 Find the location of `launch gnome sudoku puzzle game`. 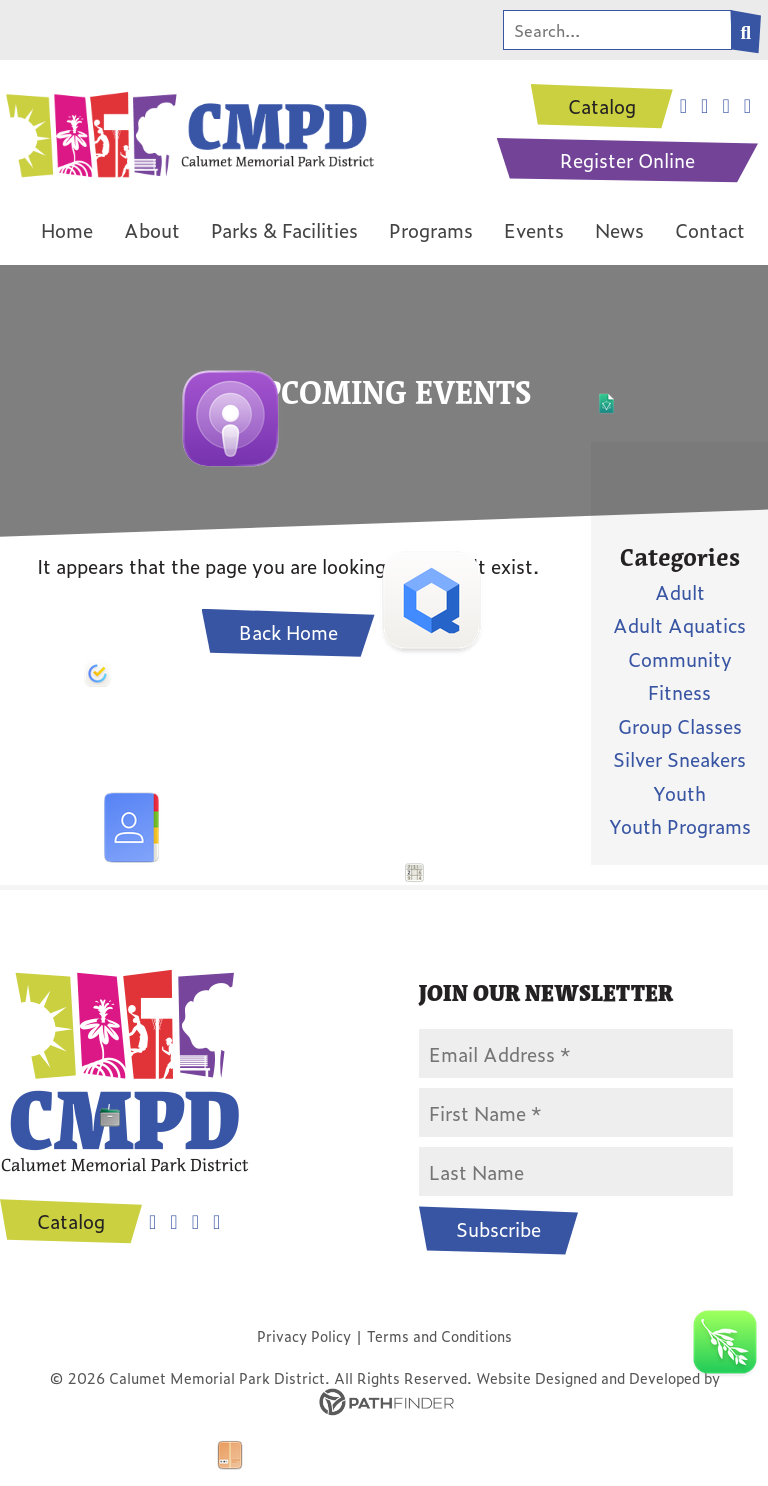

launch gnome sudoku puzzle game is located at coordinates (414, 872).